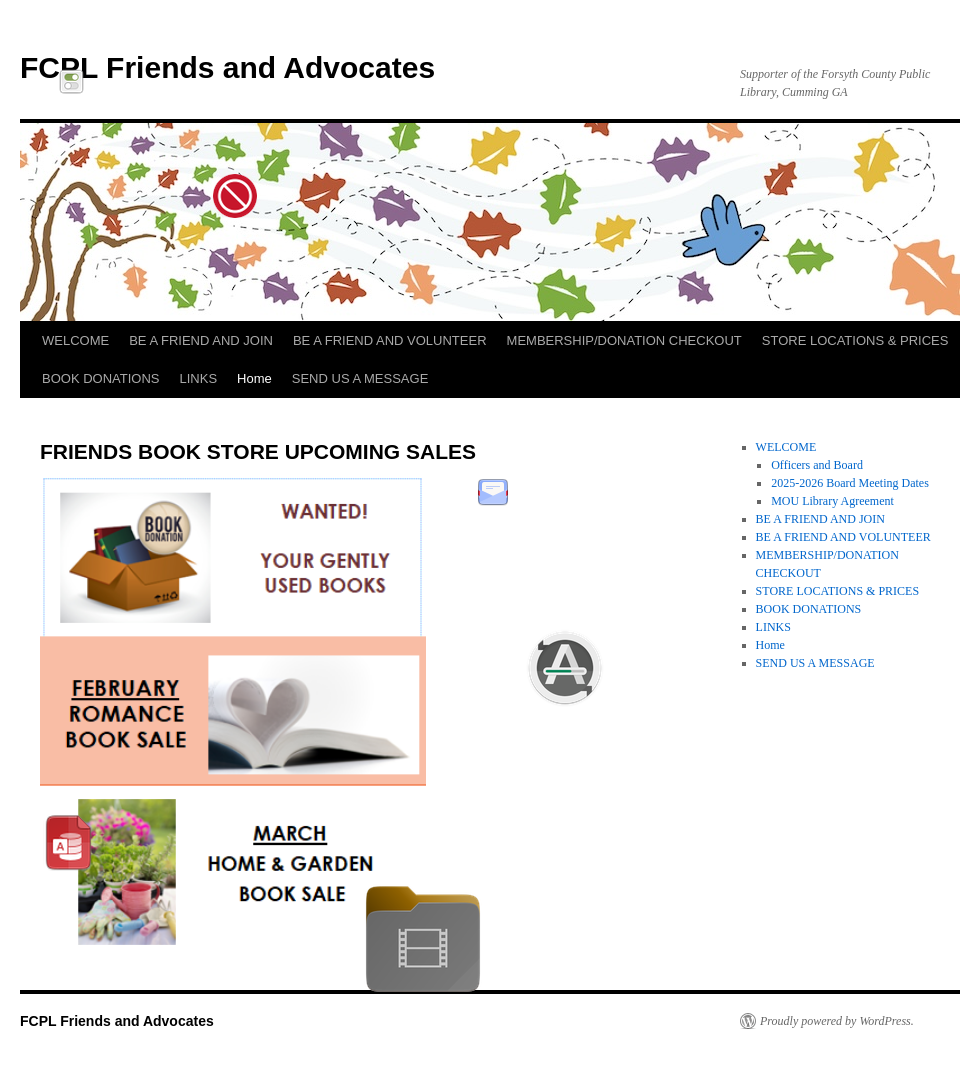 This screenshot has width=980, height=1068. Describe the element at coordinates (423, 939) in the screenshot. I see `open your videos folder` at that location.